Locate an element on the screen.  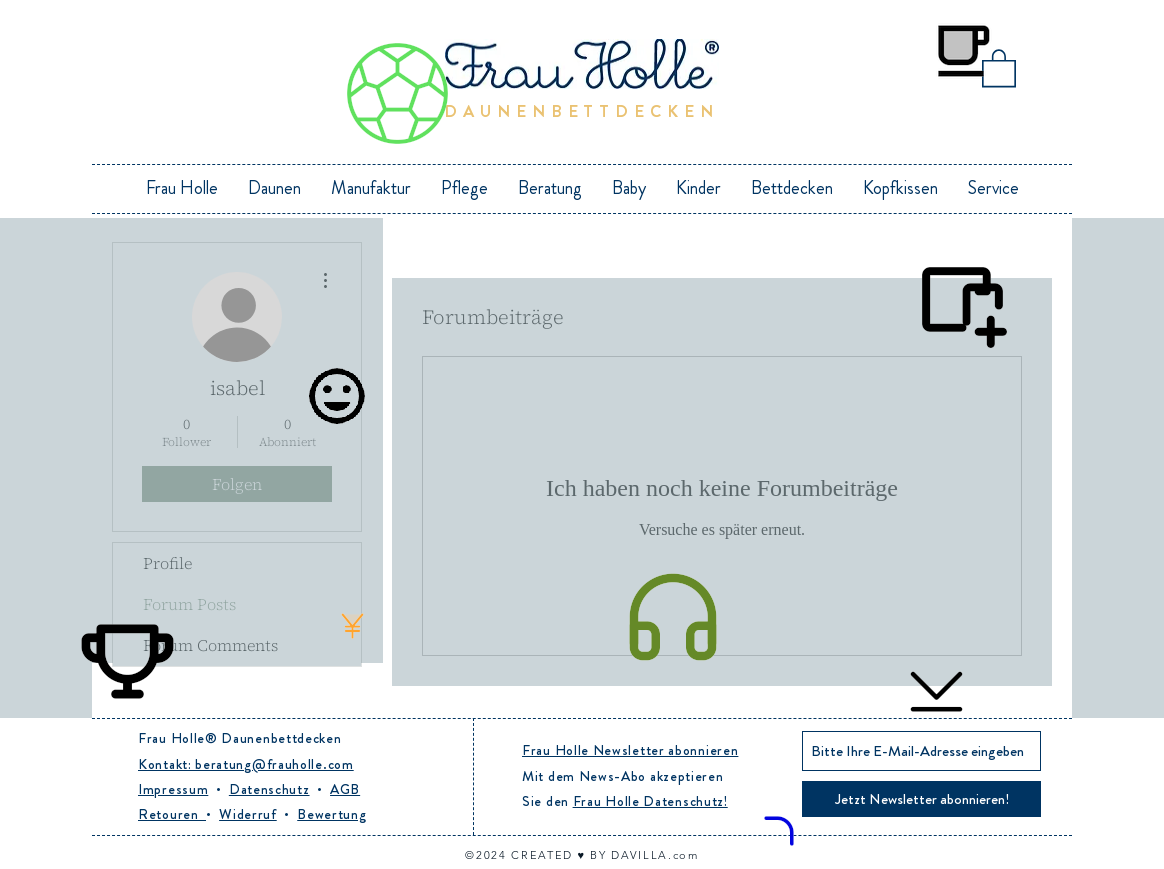
view prices in japanese yen is located at coordinates (352, 625).